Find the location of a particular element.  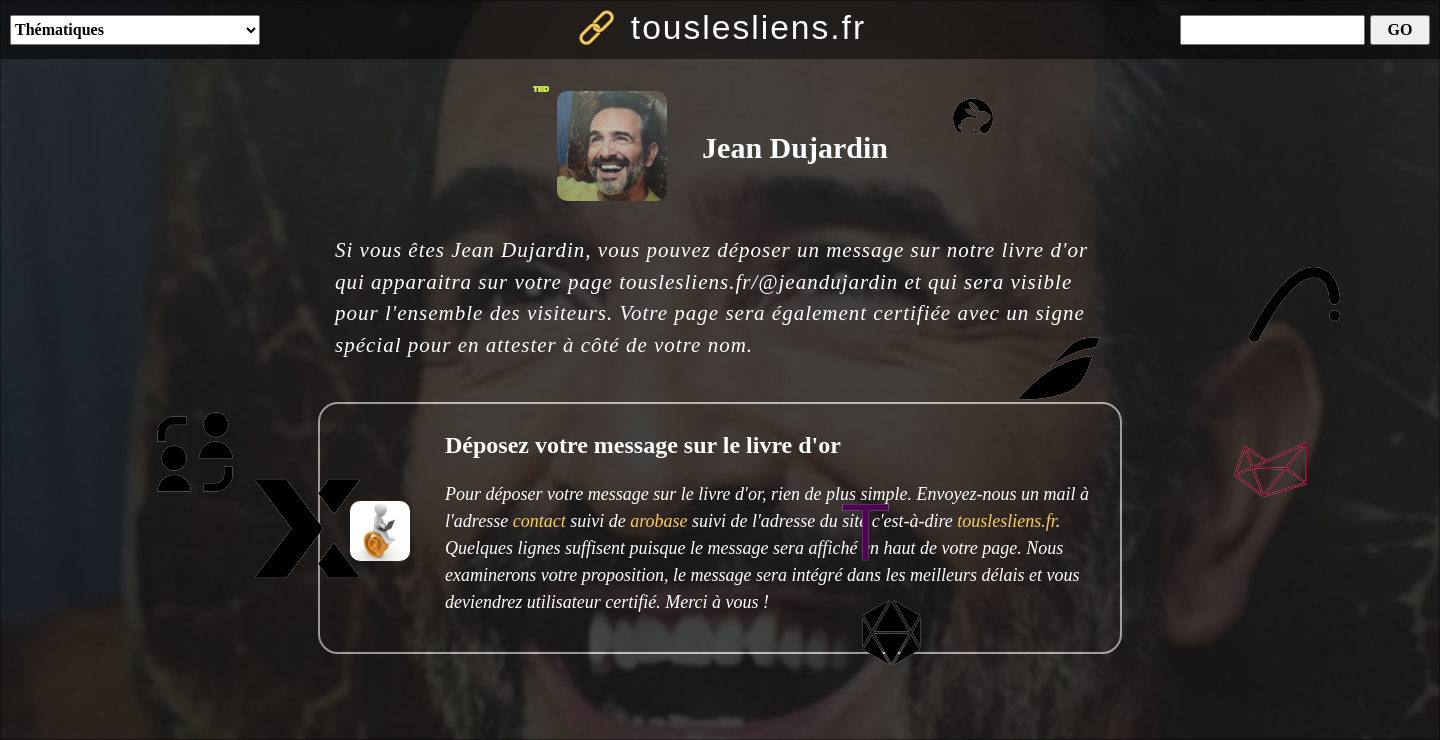

peer-to-peer transfer or payment is located at coordinates (195, 454).